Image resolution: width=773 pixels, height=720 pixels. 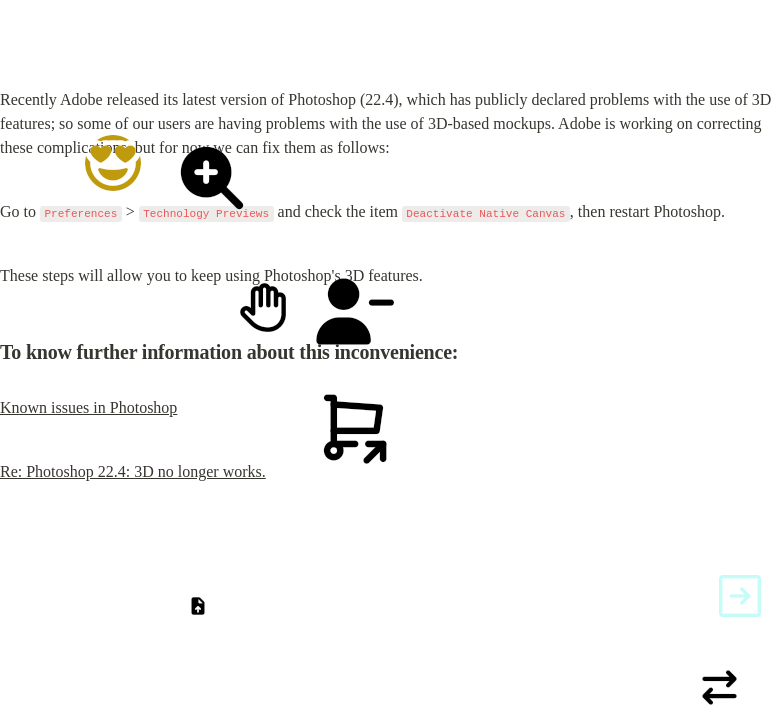 I want to click on navigate to the next page or section, so click(x=740, y=596).